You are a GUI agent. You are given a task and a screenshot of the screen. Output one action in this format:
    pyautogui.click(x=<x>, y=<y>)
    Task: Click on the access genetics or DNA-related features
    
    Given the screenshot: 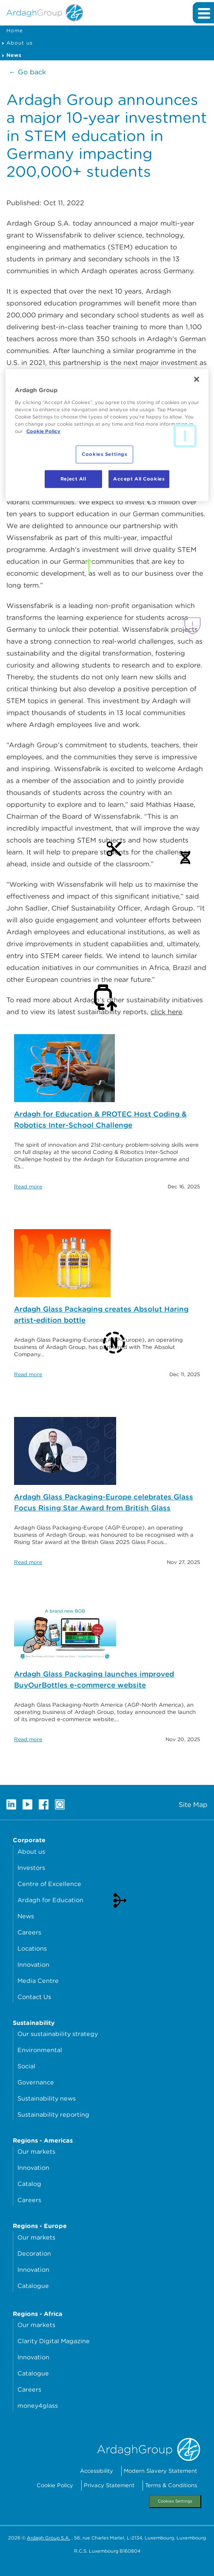 What is the action you would take?
    pyautogui.click(x=185, y=857)
    